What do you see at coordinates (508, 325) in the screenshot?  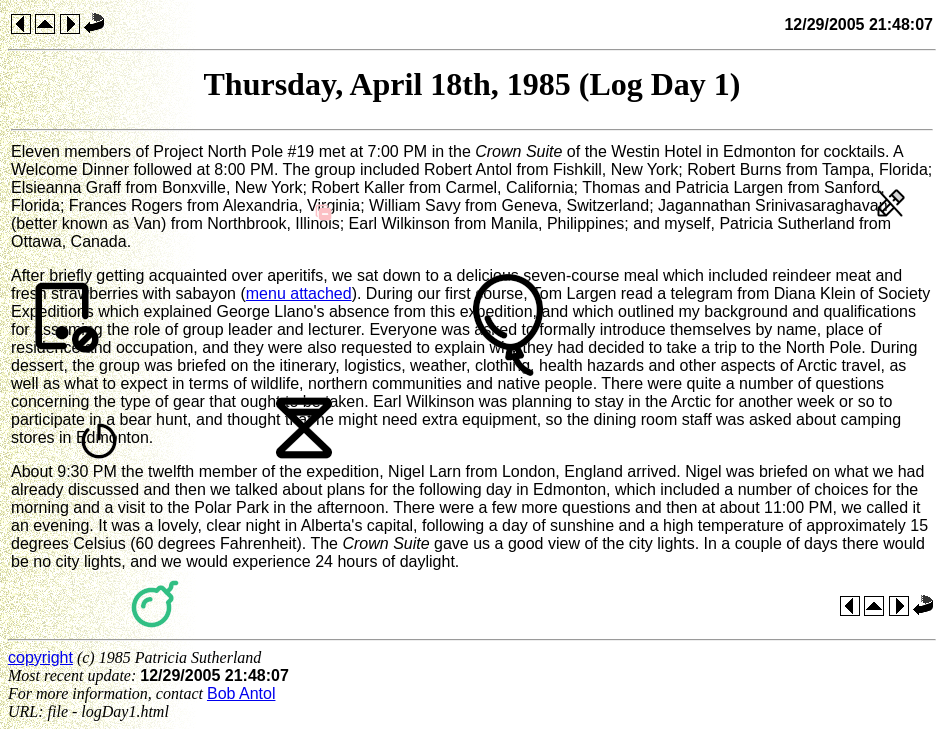 I see `indicates a celebration or special event` at bounding box center [508, 325].